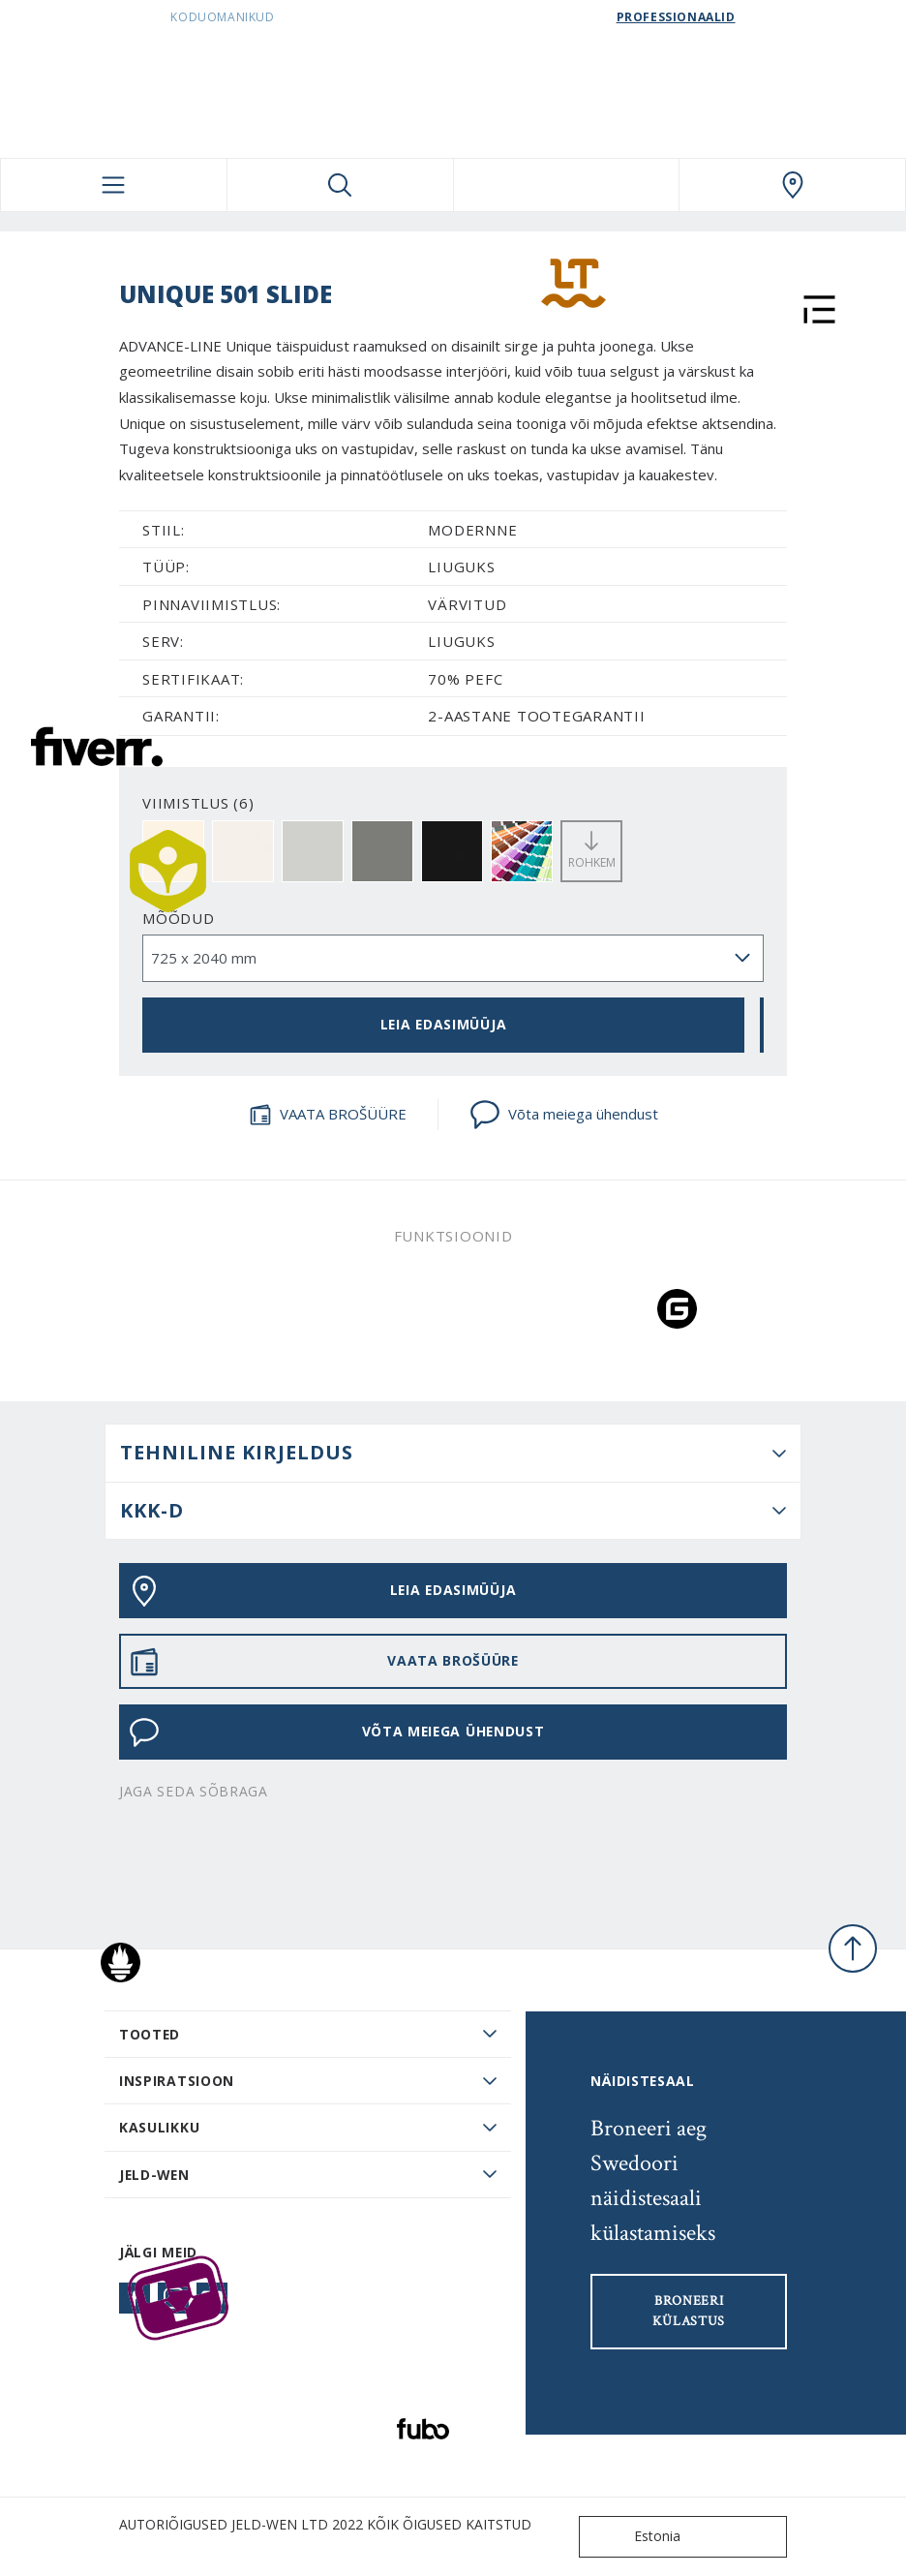  Describe the element at coordinates (423, 2429) in the screenshot. I see `open the fuboTV streaming app` at that location.